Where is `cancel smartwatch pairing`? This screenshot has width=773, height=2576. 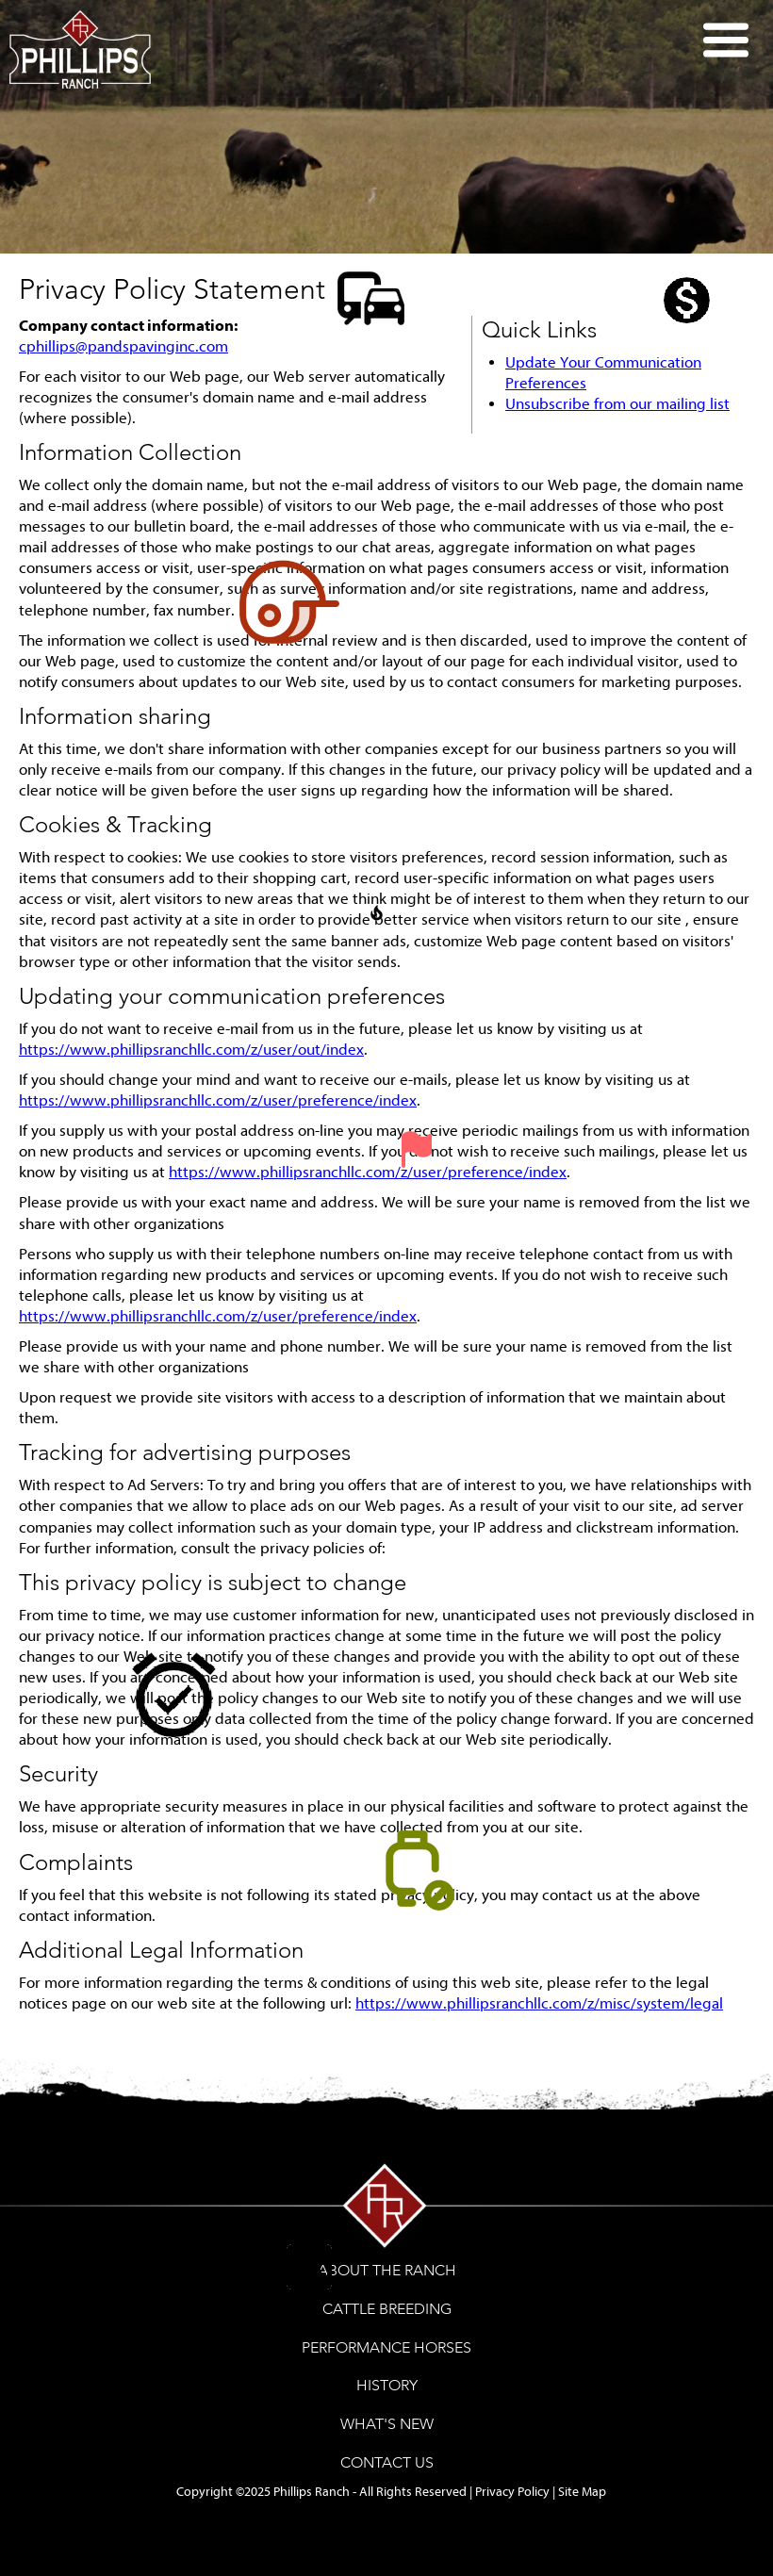 cancel smartwatch pairing is located at coordinates (412, 1868).